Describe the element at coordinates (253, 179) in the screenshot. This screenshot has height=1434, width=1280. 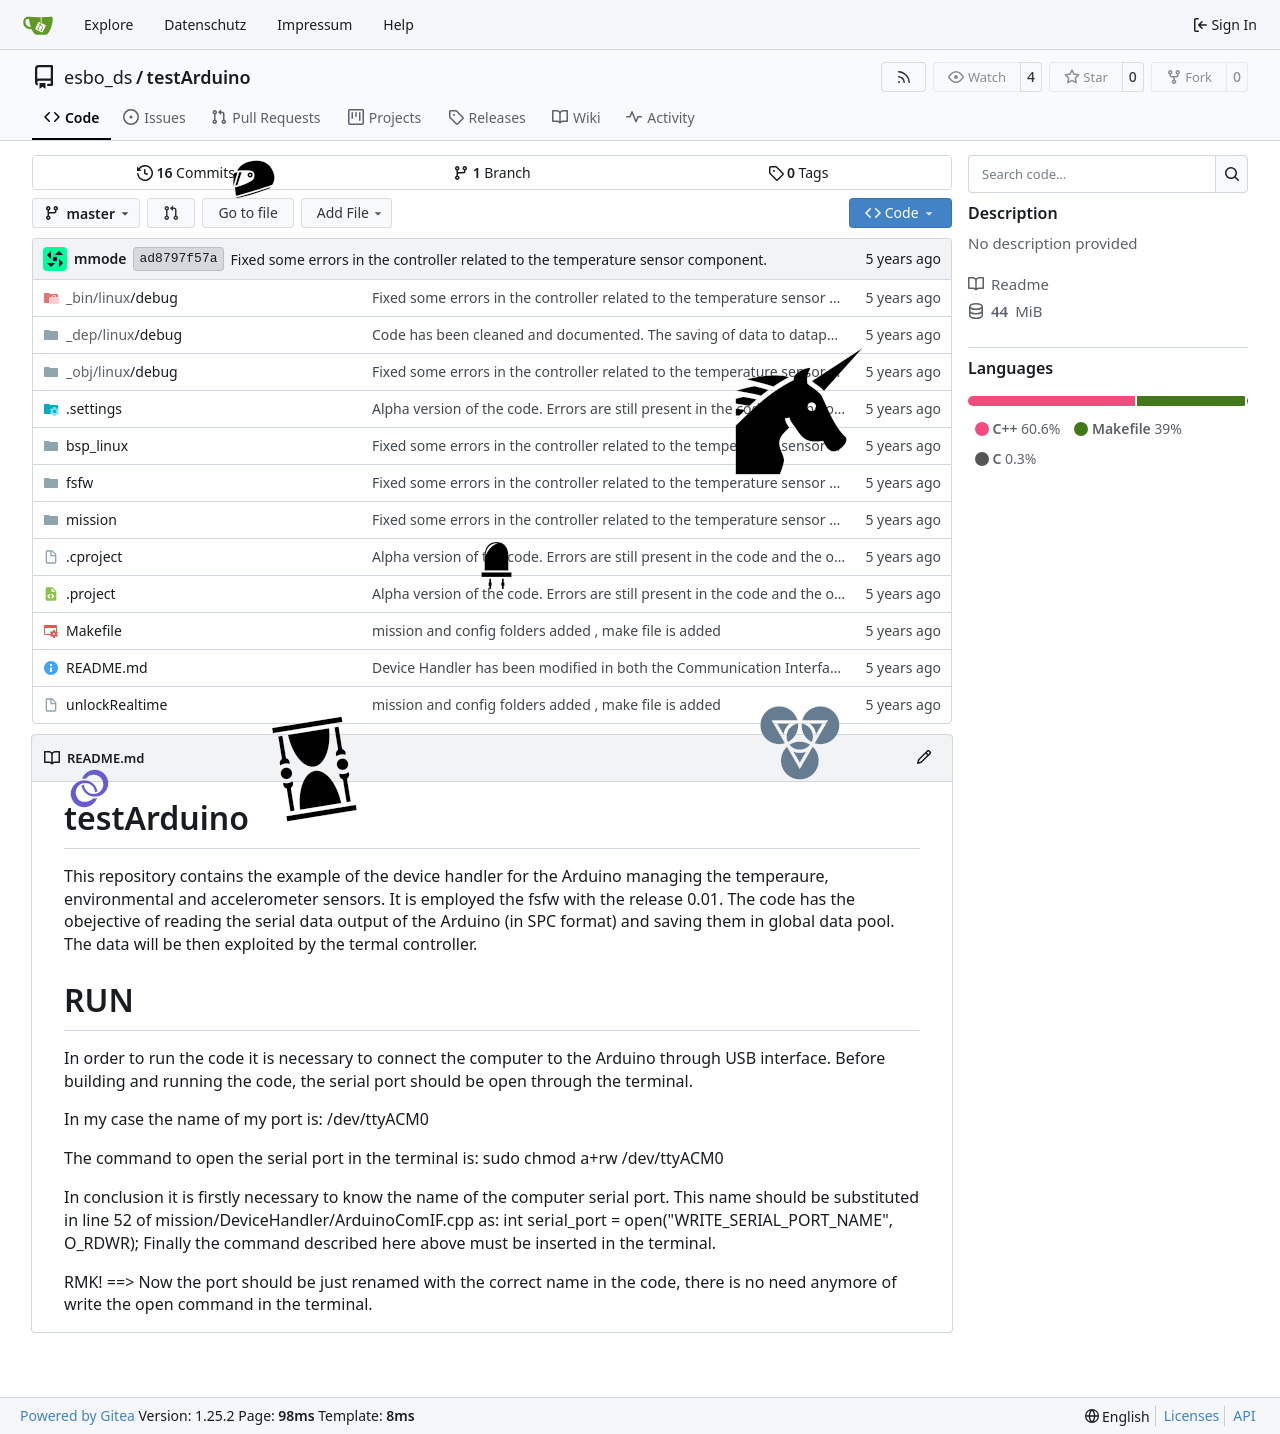
I see `select motorcycle helmet gear` at that location.